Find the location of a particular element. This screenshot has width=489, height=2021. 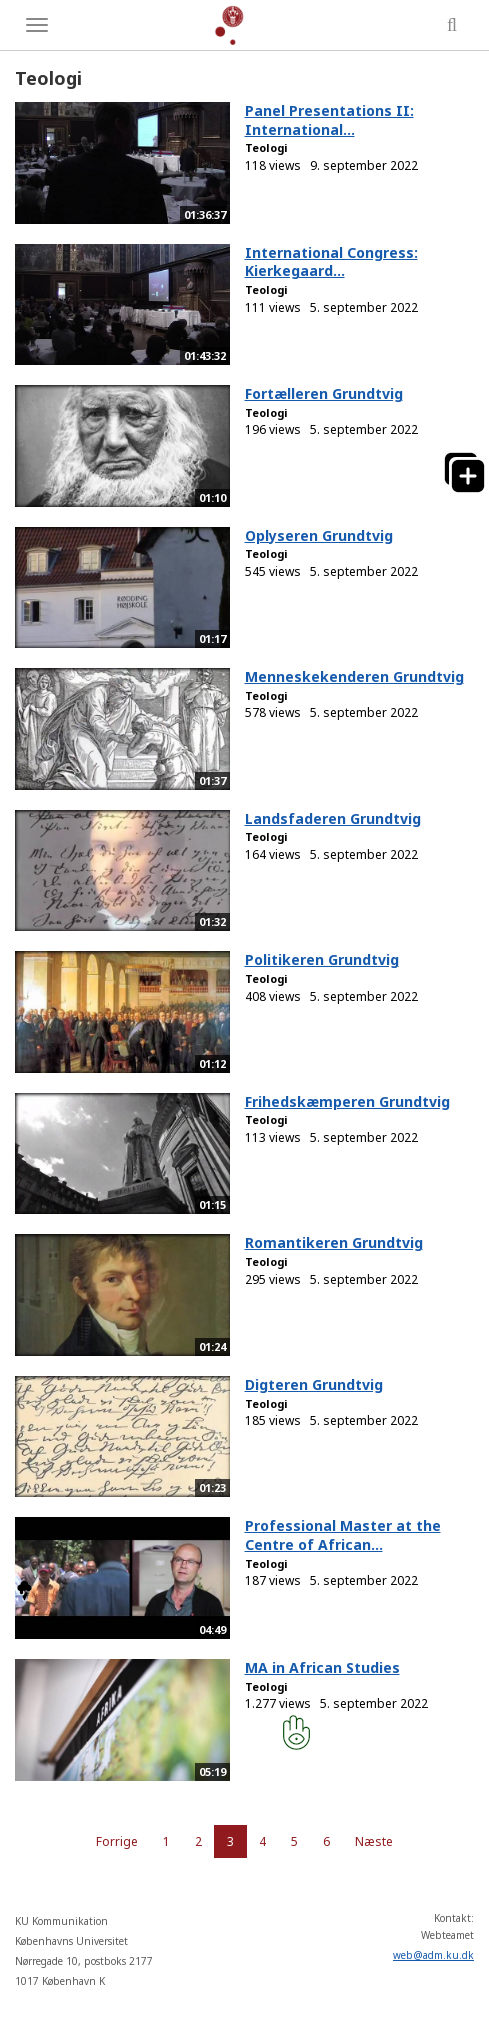

access palm reading or hand analysis feature is located at coordinates (296, 1732).